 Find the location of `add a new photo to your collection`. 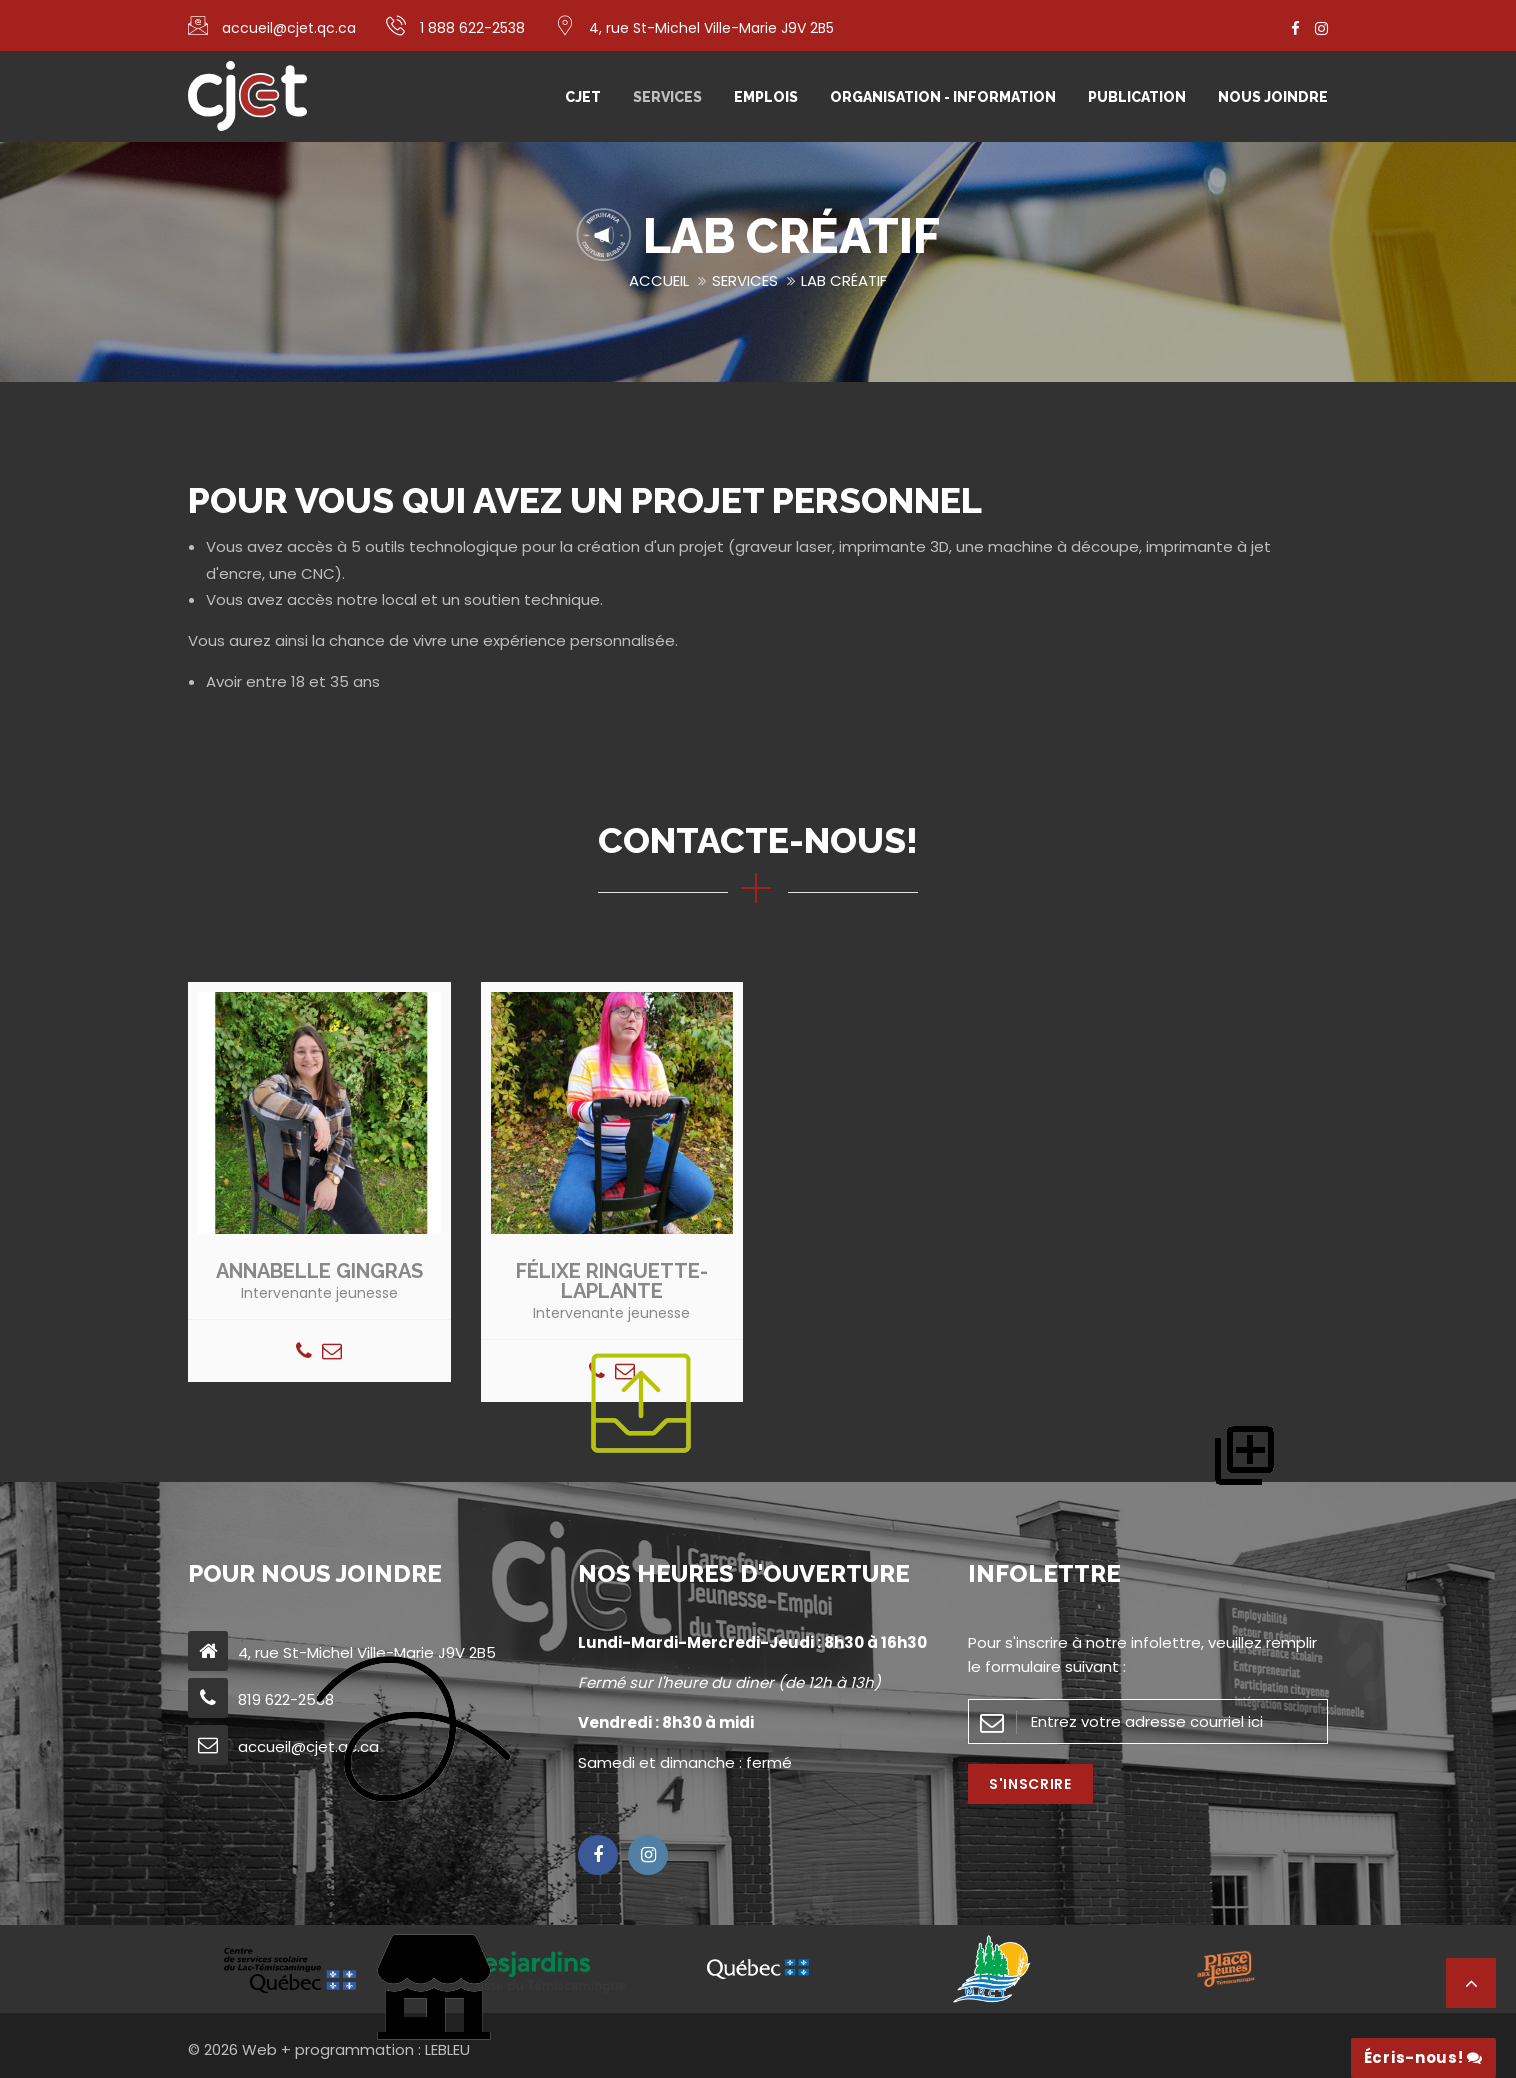

add a new photo to your collection is located at coordinates (1244, 1455).